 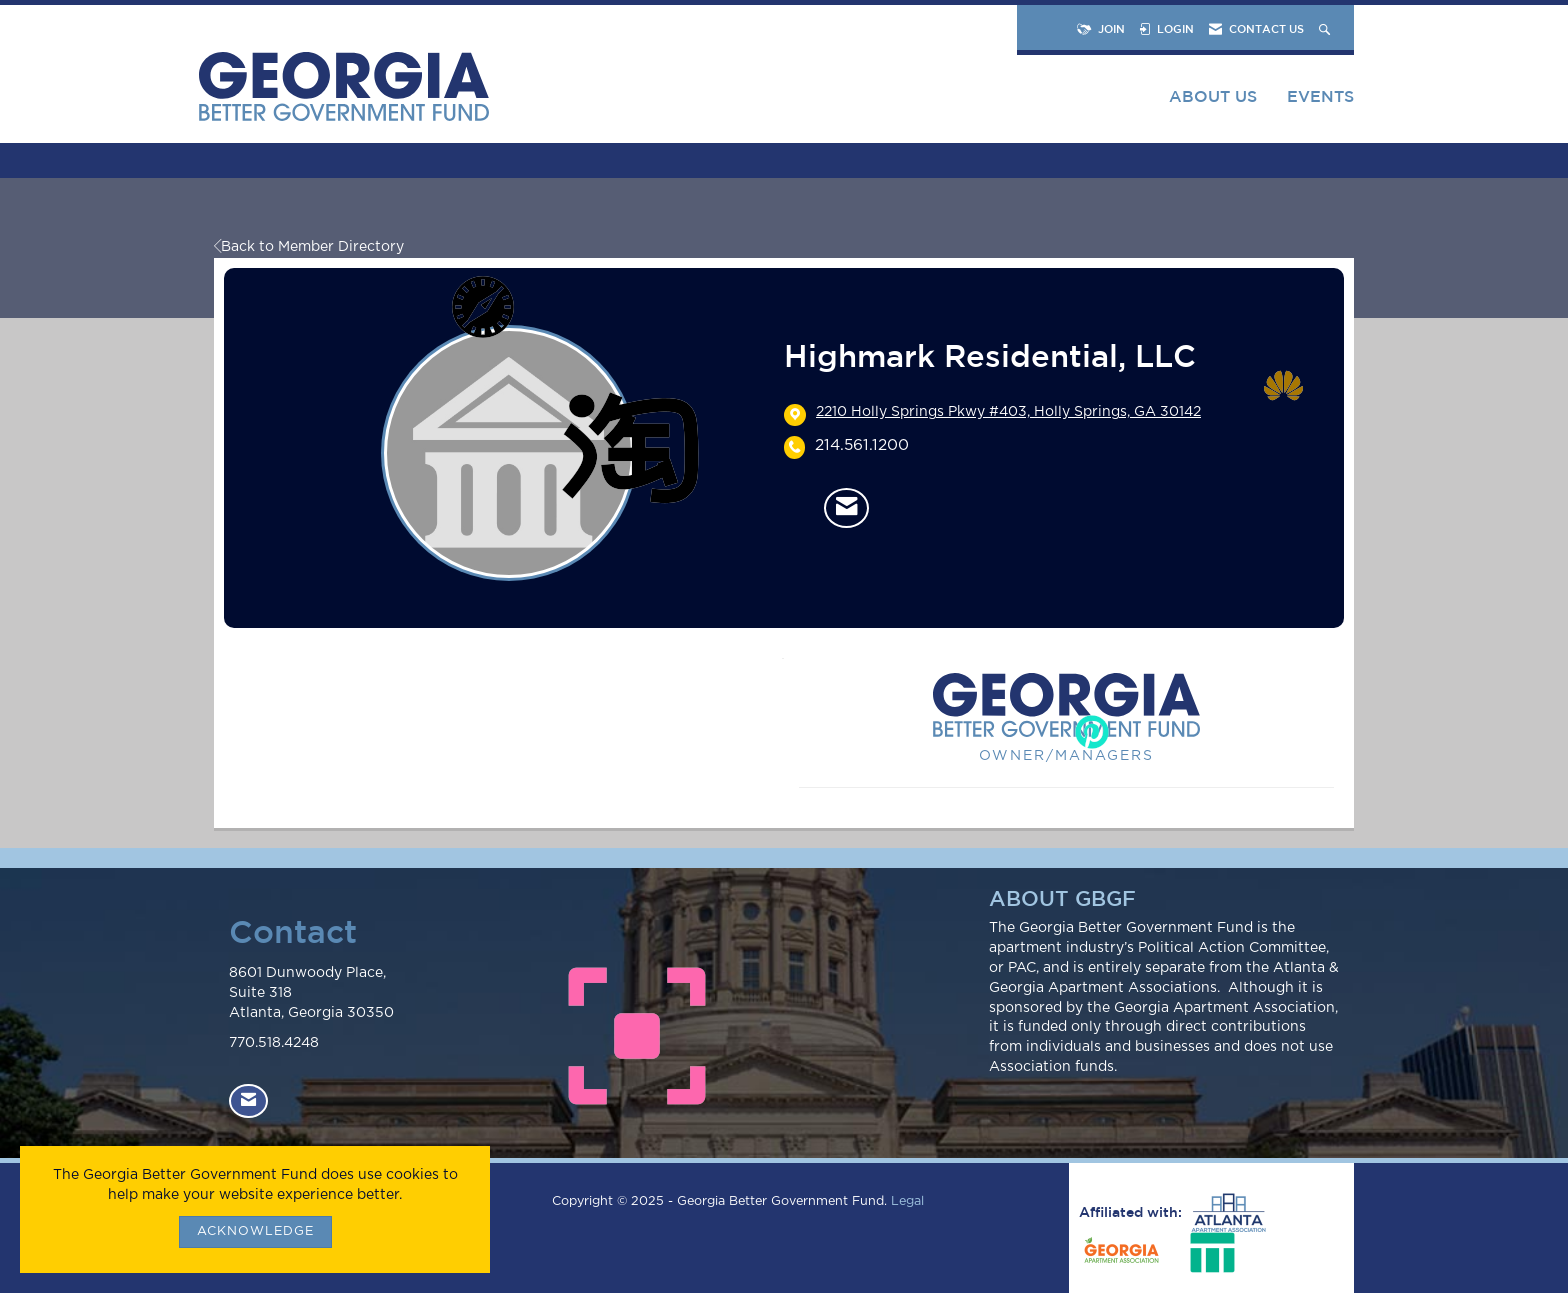 What do you see at coordinates (1212, 1252) in the screenshot?
I see `insert a table into a document` at bounding box center [1212, 1252].